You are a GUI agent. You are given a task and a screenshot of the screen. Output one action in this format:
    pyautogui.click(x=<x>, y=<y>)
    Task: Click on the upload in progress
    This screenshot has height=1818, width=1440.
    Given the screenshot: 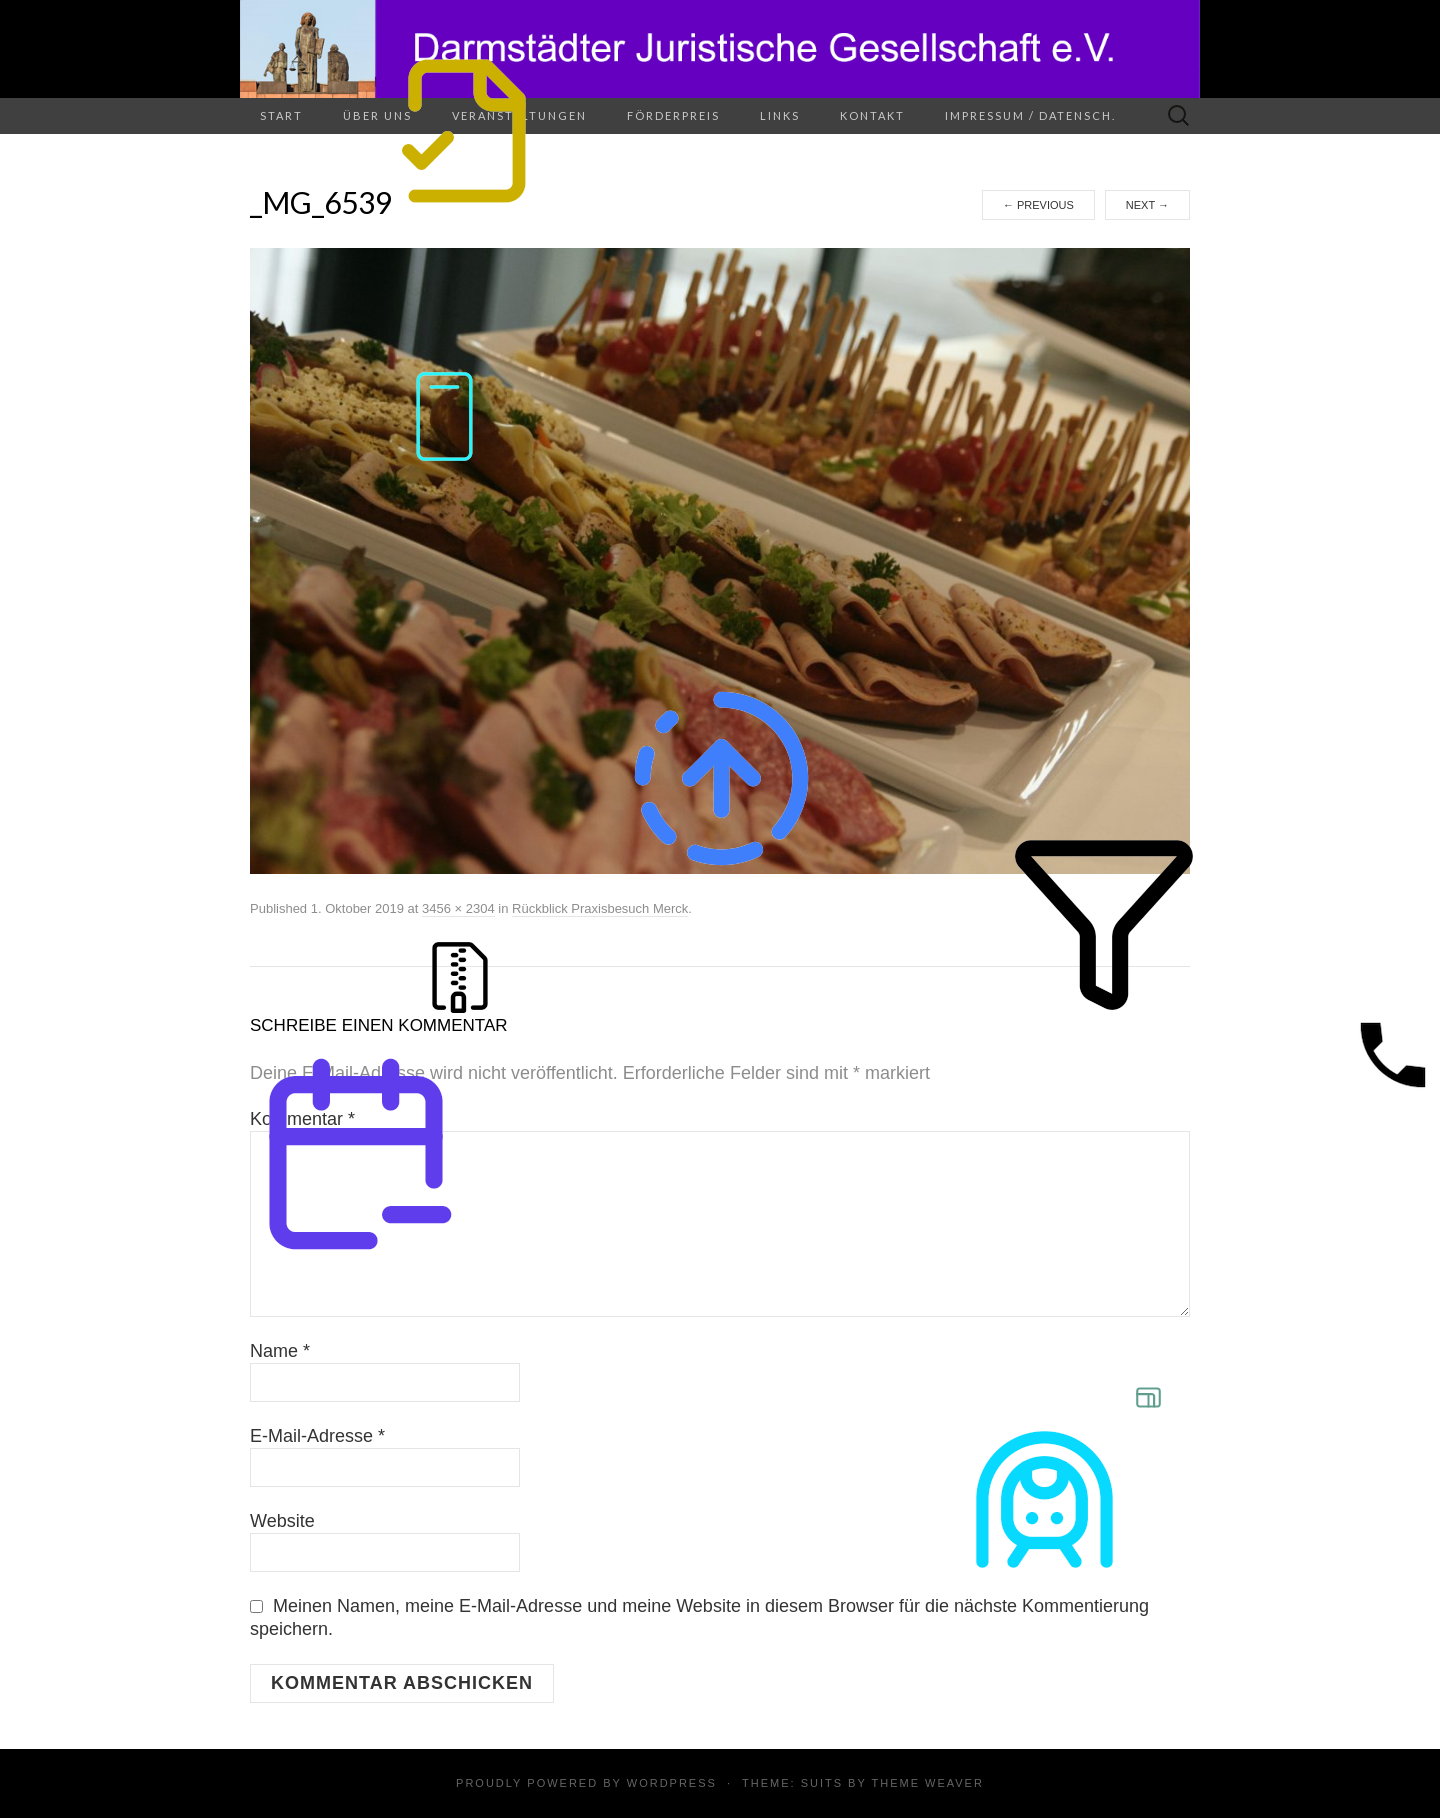 What is the action you would take?
    pyautogui.click(x=721, y=778)
    